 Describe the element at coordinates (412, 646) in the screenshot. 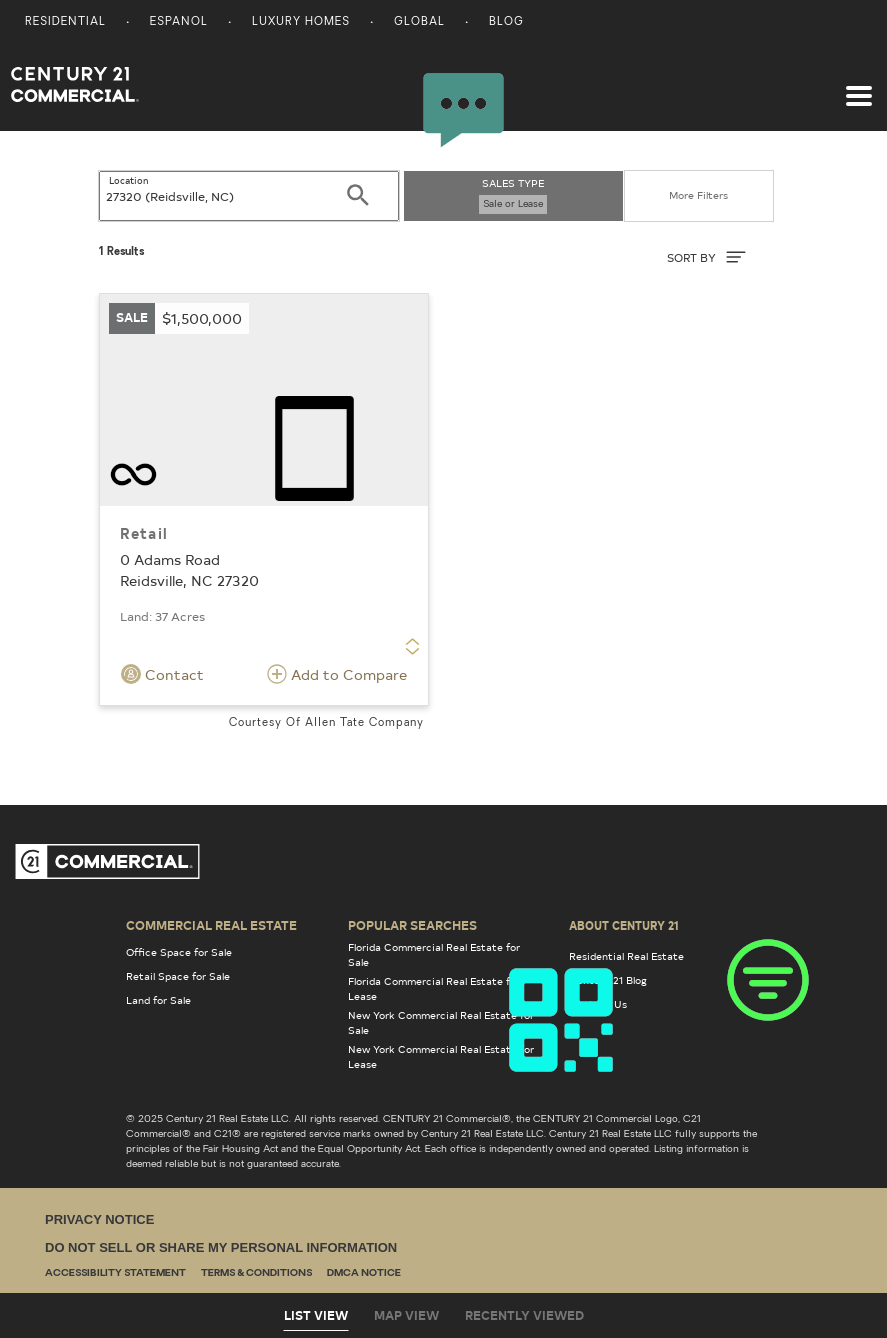

I see `expand or collapse a dropdown menu` at that location.